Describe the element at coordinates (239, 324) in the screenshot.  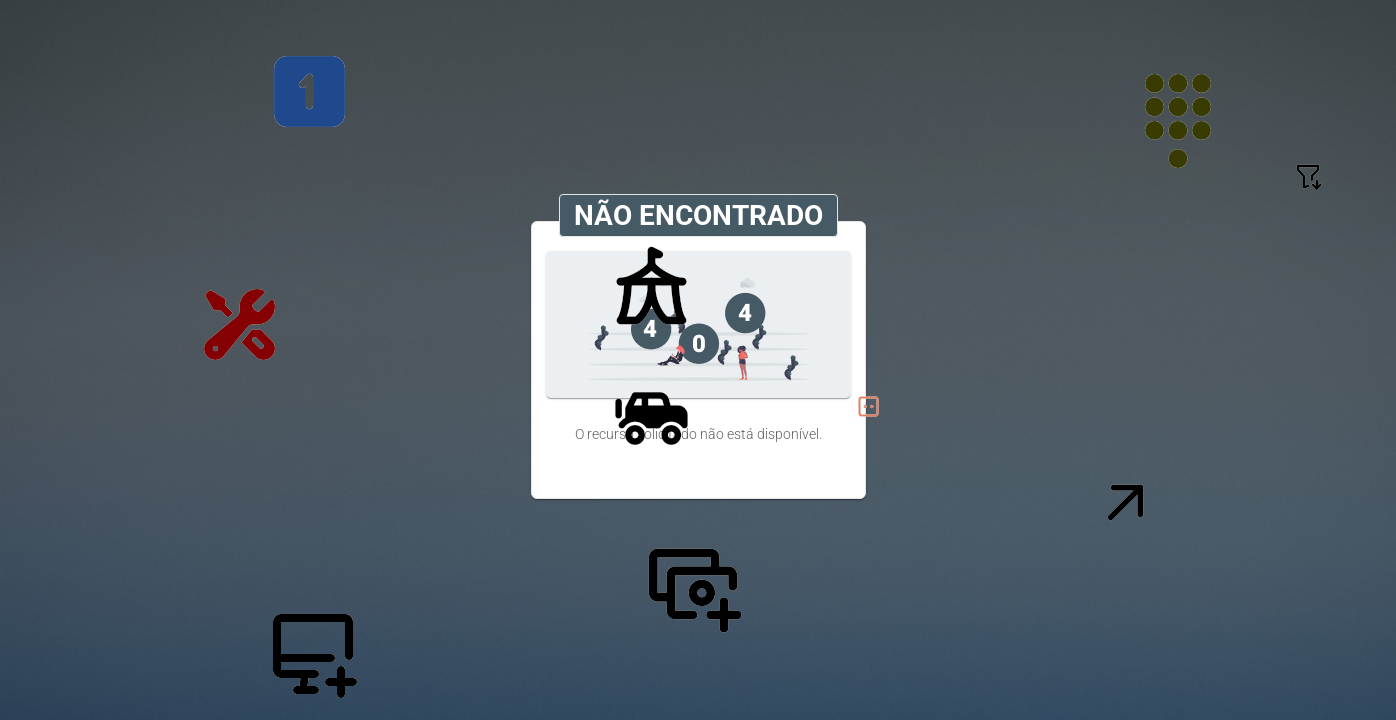
I see `access settings or configuration options` at that location.